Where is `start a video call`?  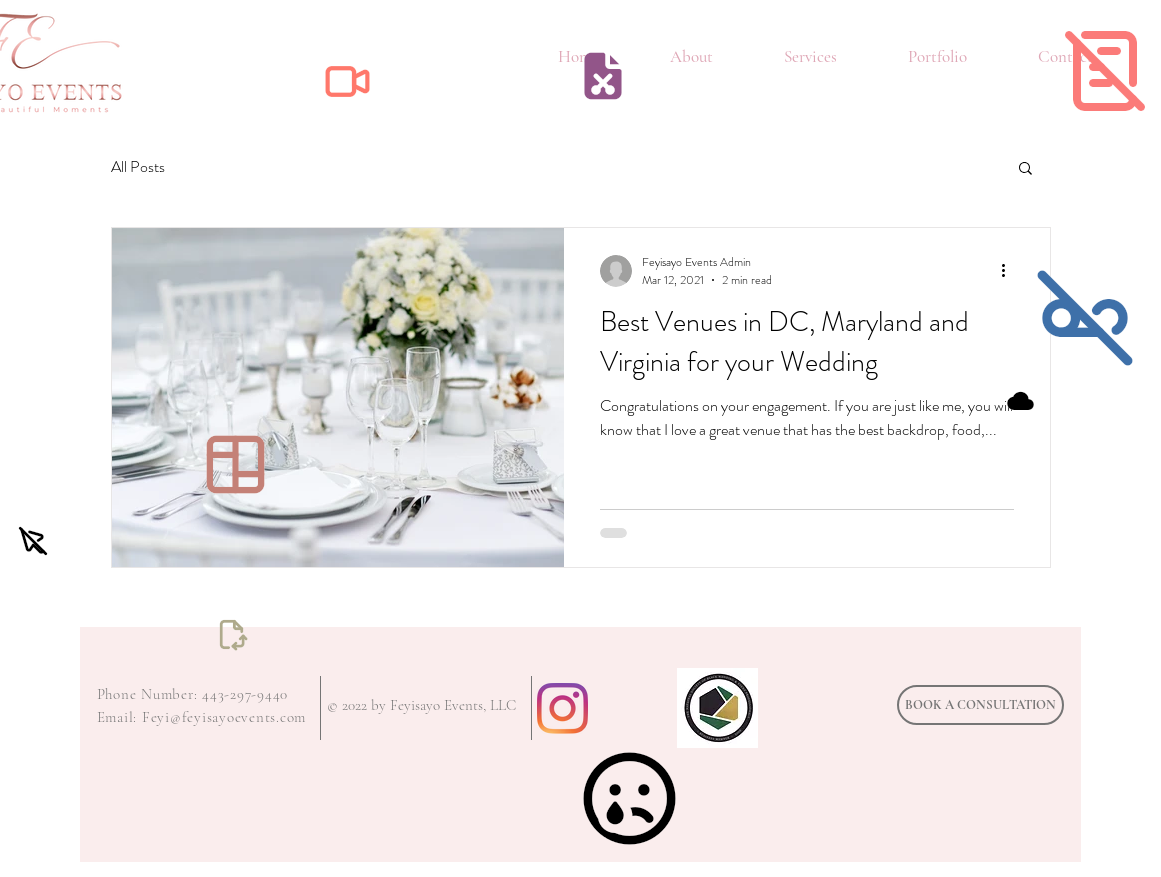 start a video call is located at coordinates (347, 81).